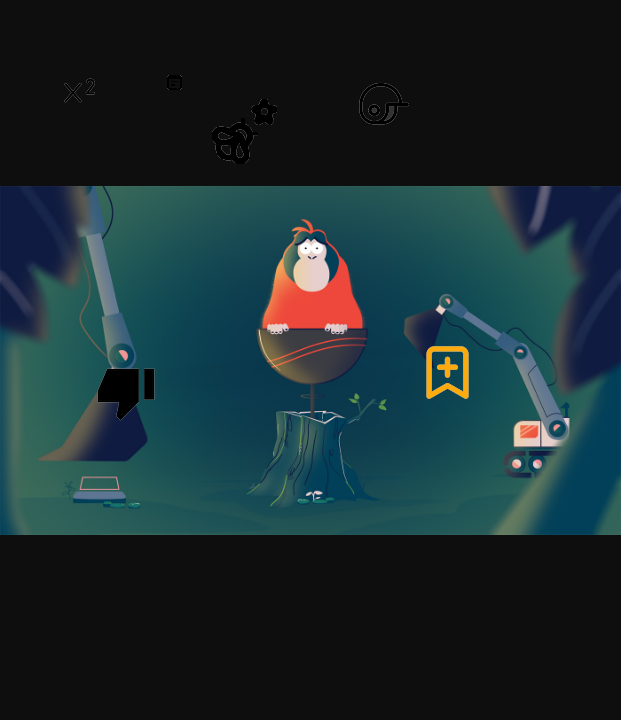 Image resolution: width=621 pixels, height=720 pixels. Describe the element at coordinates (78, 91) in the screenshot. I see `apply superscript formatting to selected text` at that location.